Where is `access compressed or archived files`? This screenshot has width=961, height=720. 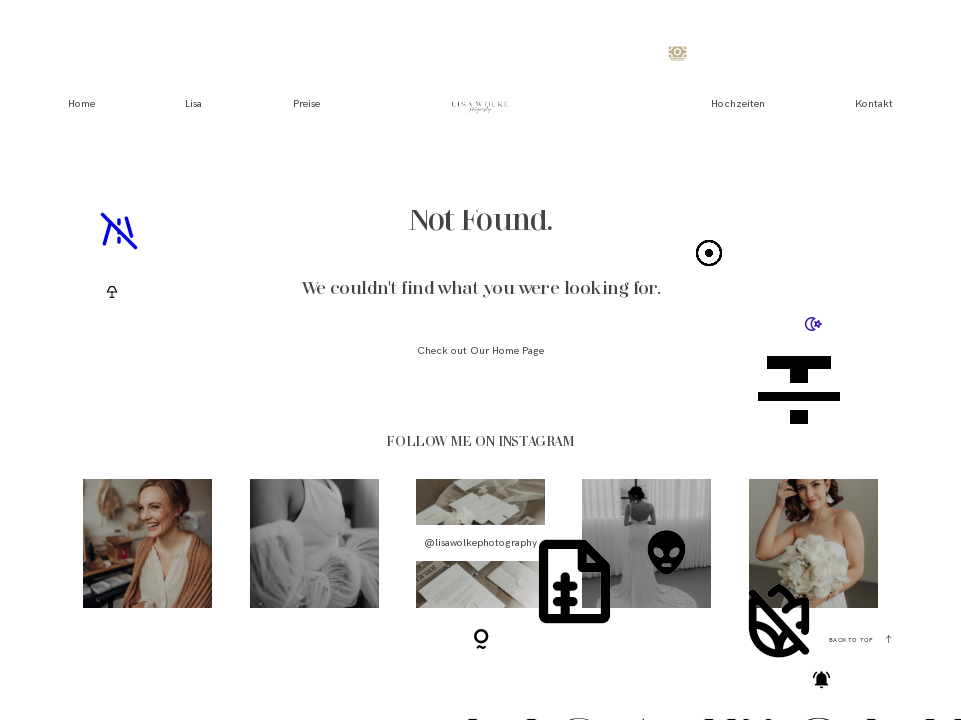
access compressed or archived files is located at coordinates (574, 581).